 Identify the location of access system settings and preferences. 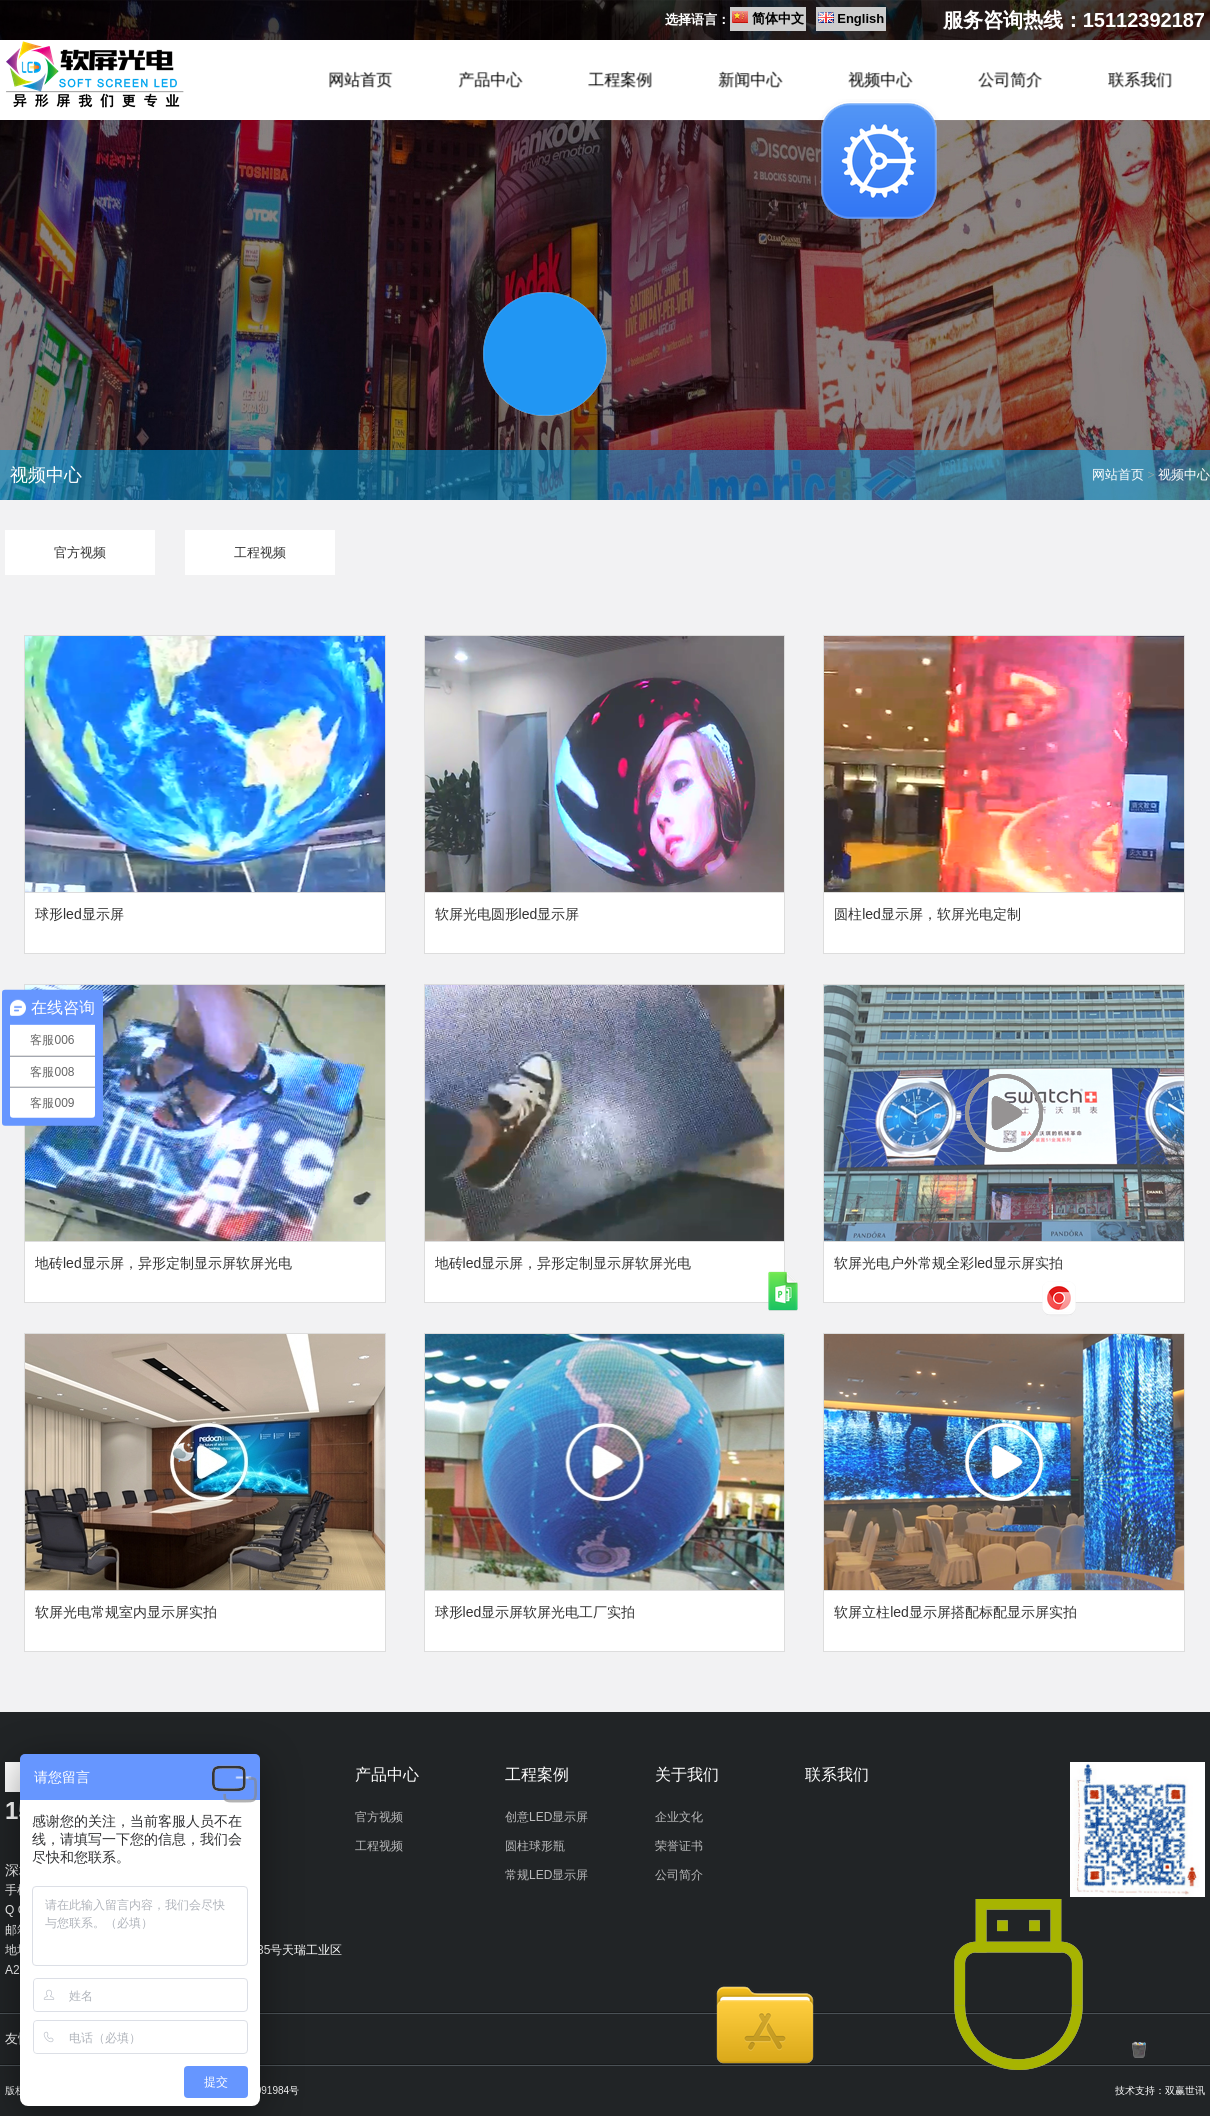
(879, 161).